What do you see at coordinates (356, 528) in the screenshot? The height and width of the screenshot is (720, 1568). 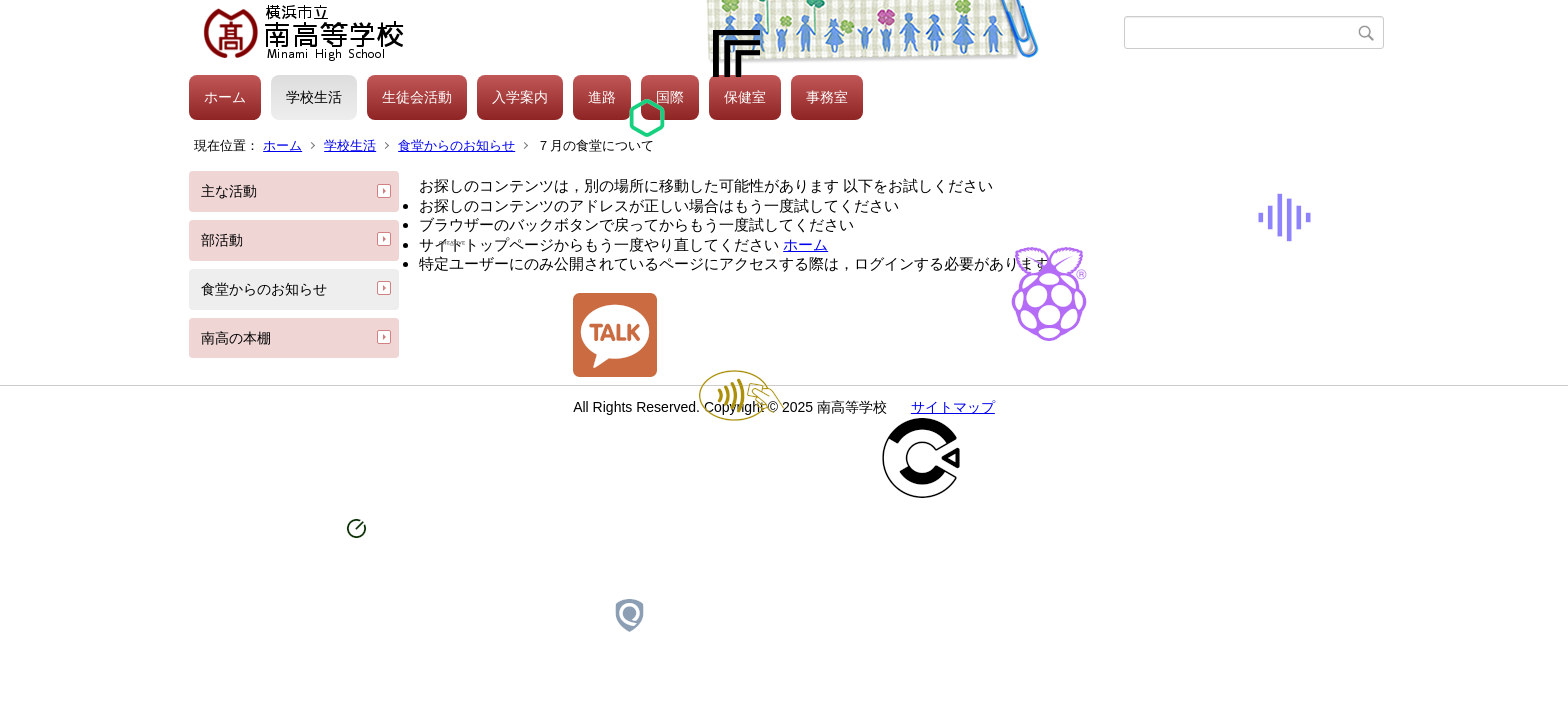 I see `access navigation or compass features` at bounding box center [356, 528].